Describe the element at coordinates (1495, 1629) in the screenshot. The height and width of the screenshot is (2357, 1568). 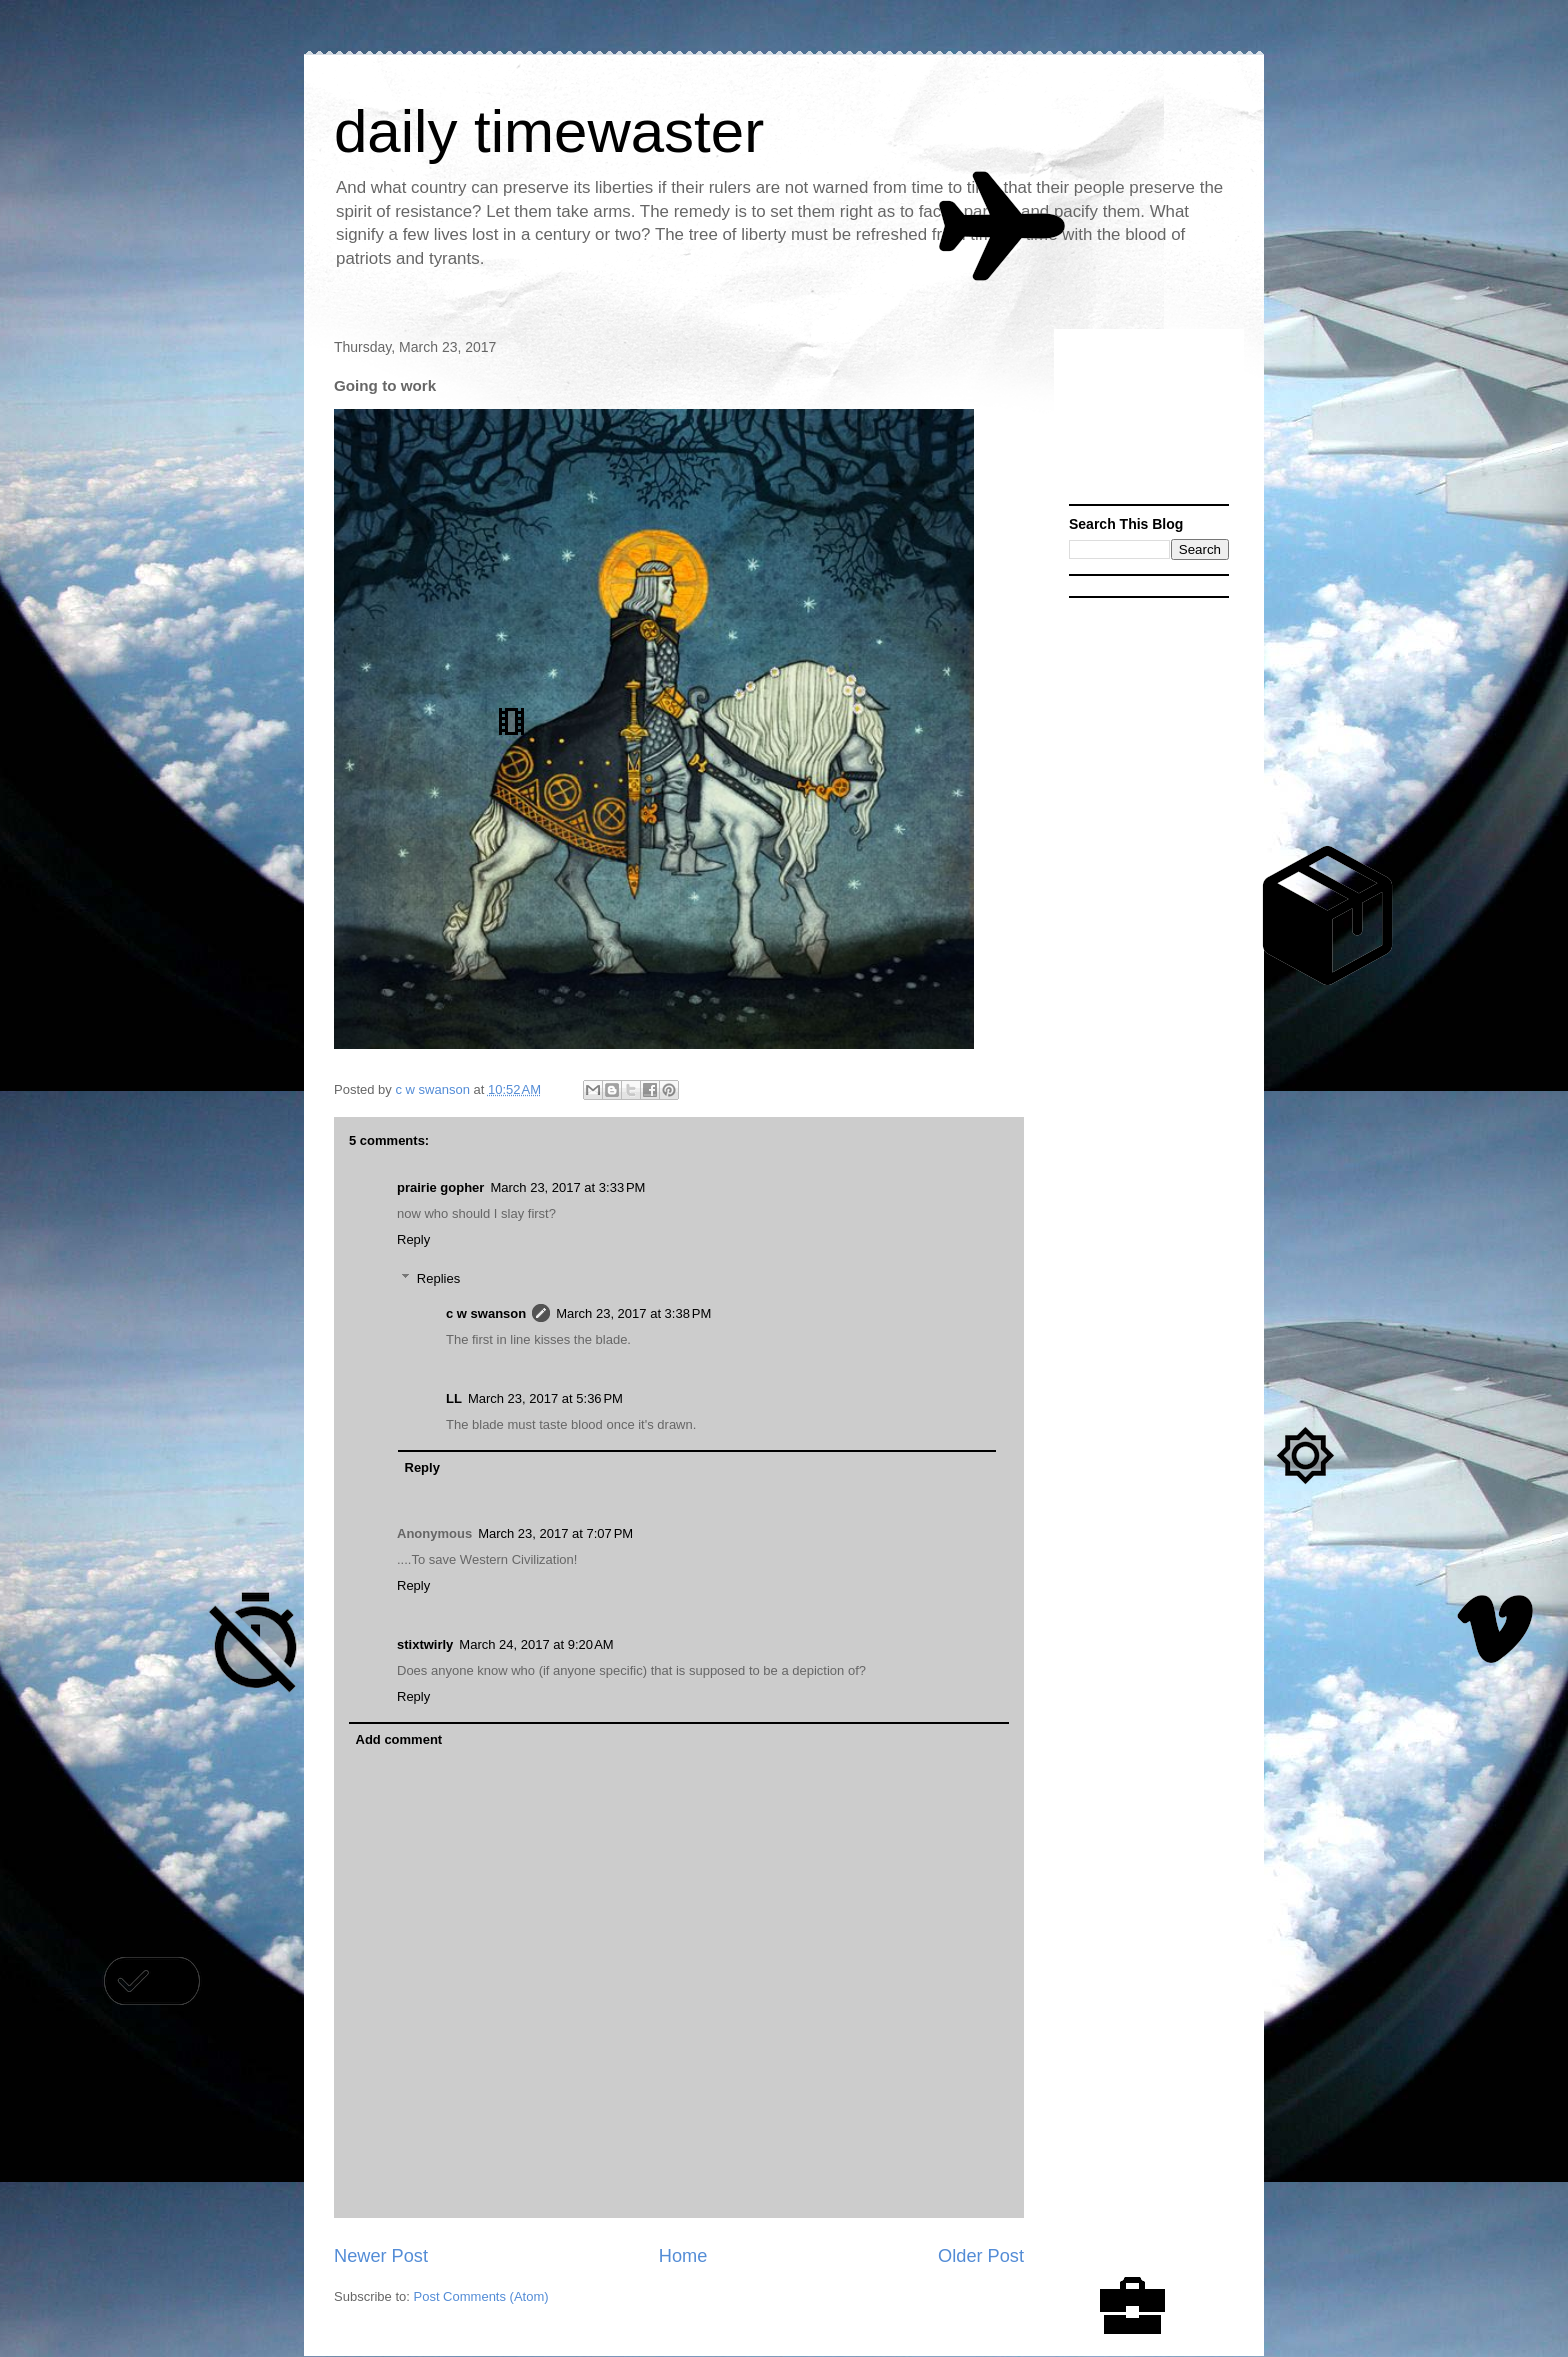
I see `open vimeo app` at that location.